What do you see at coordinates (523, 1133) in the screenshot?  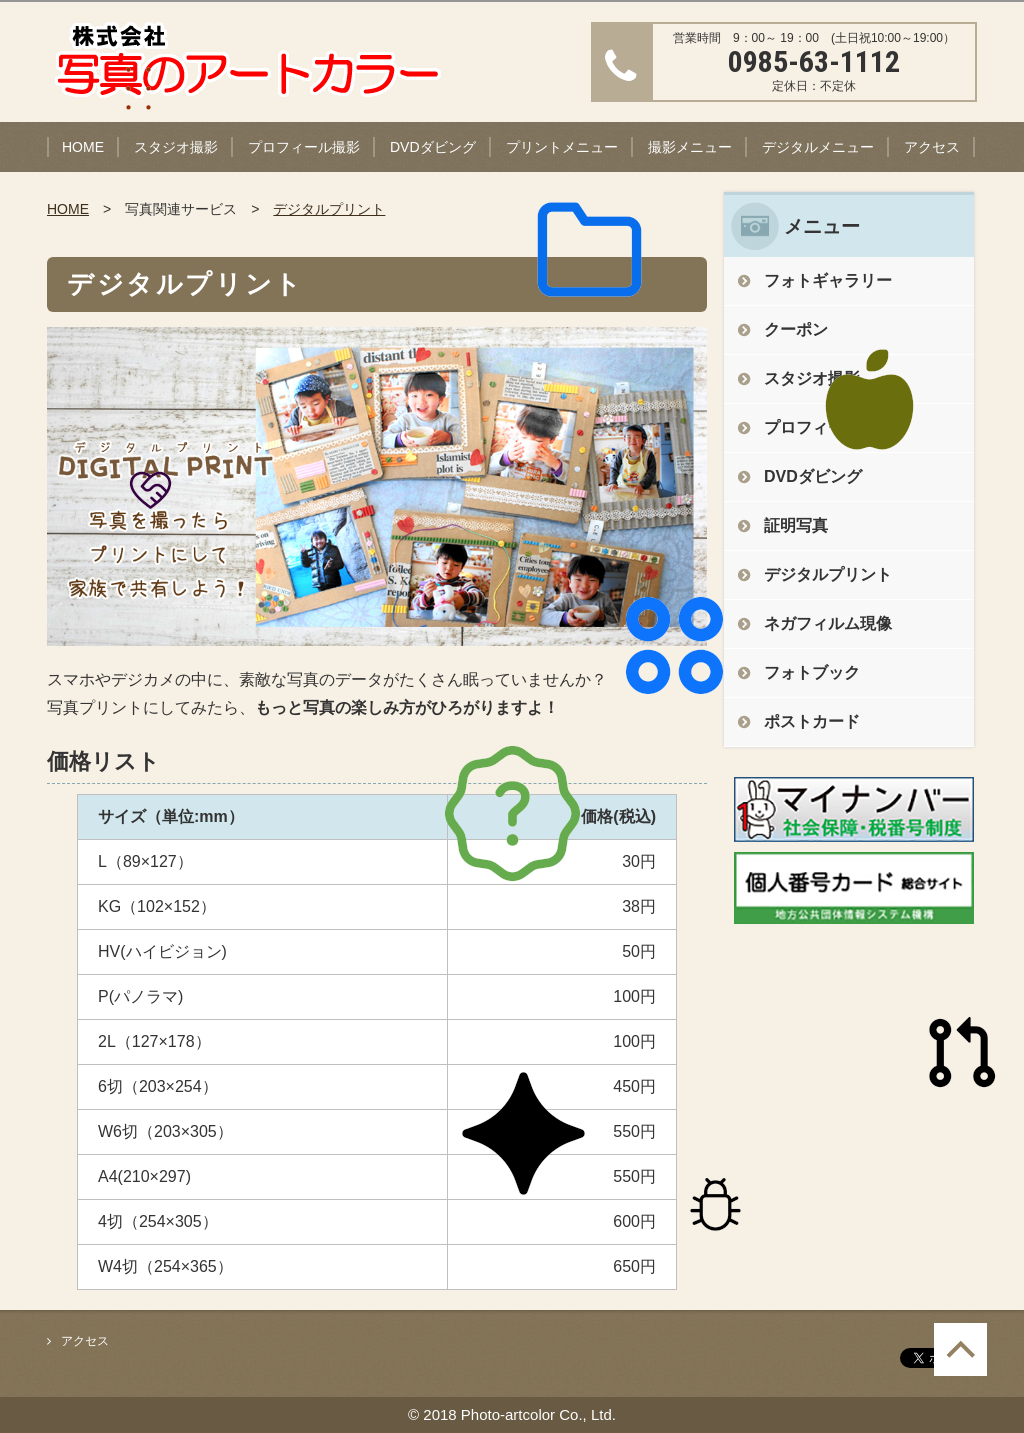 I see `indicates AI-generated or enhanced content` at bounding box center [523, 1133].